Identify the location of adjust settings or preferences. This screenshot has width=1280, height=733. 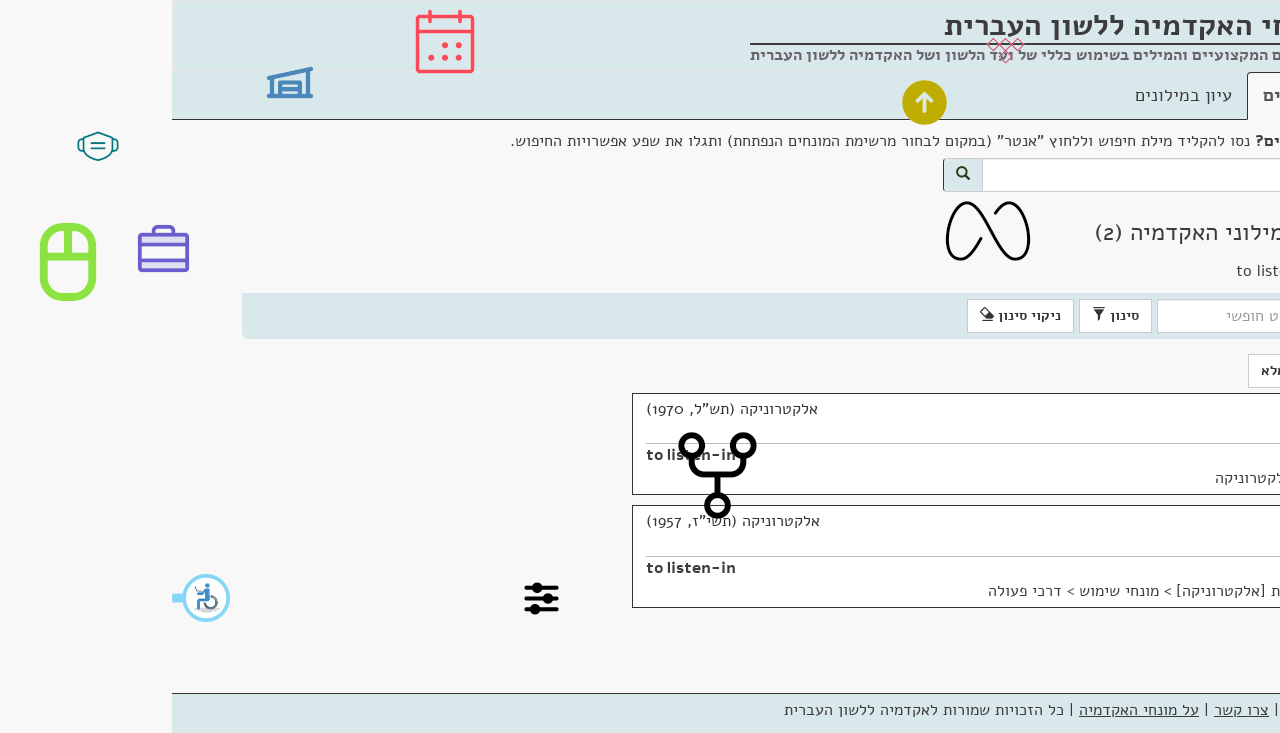
(541, 598).